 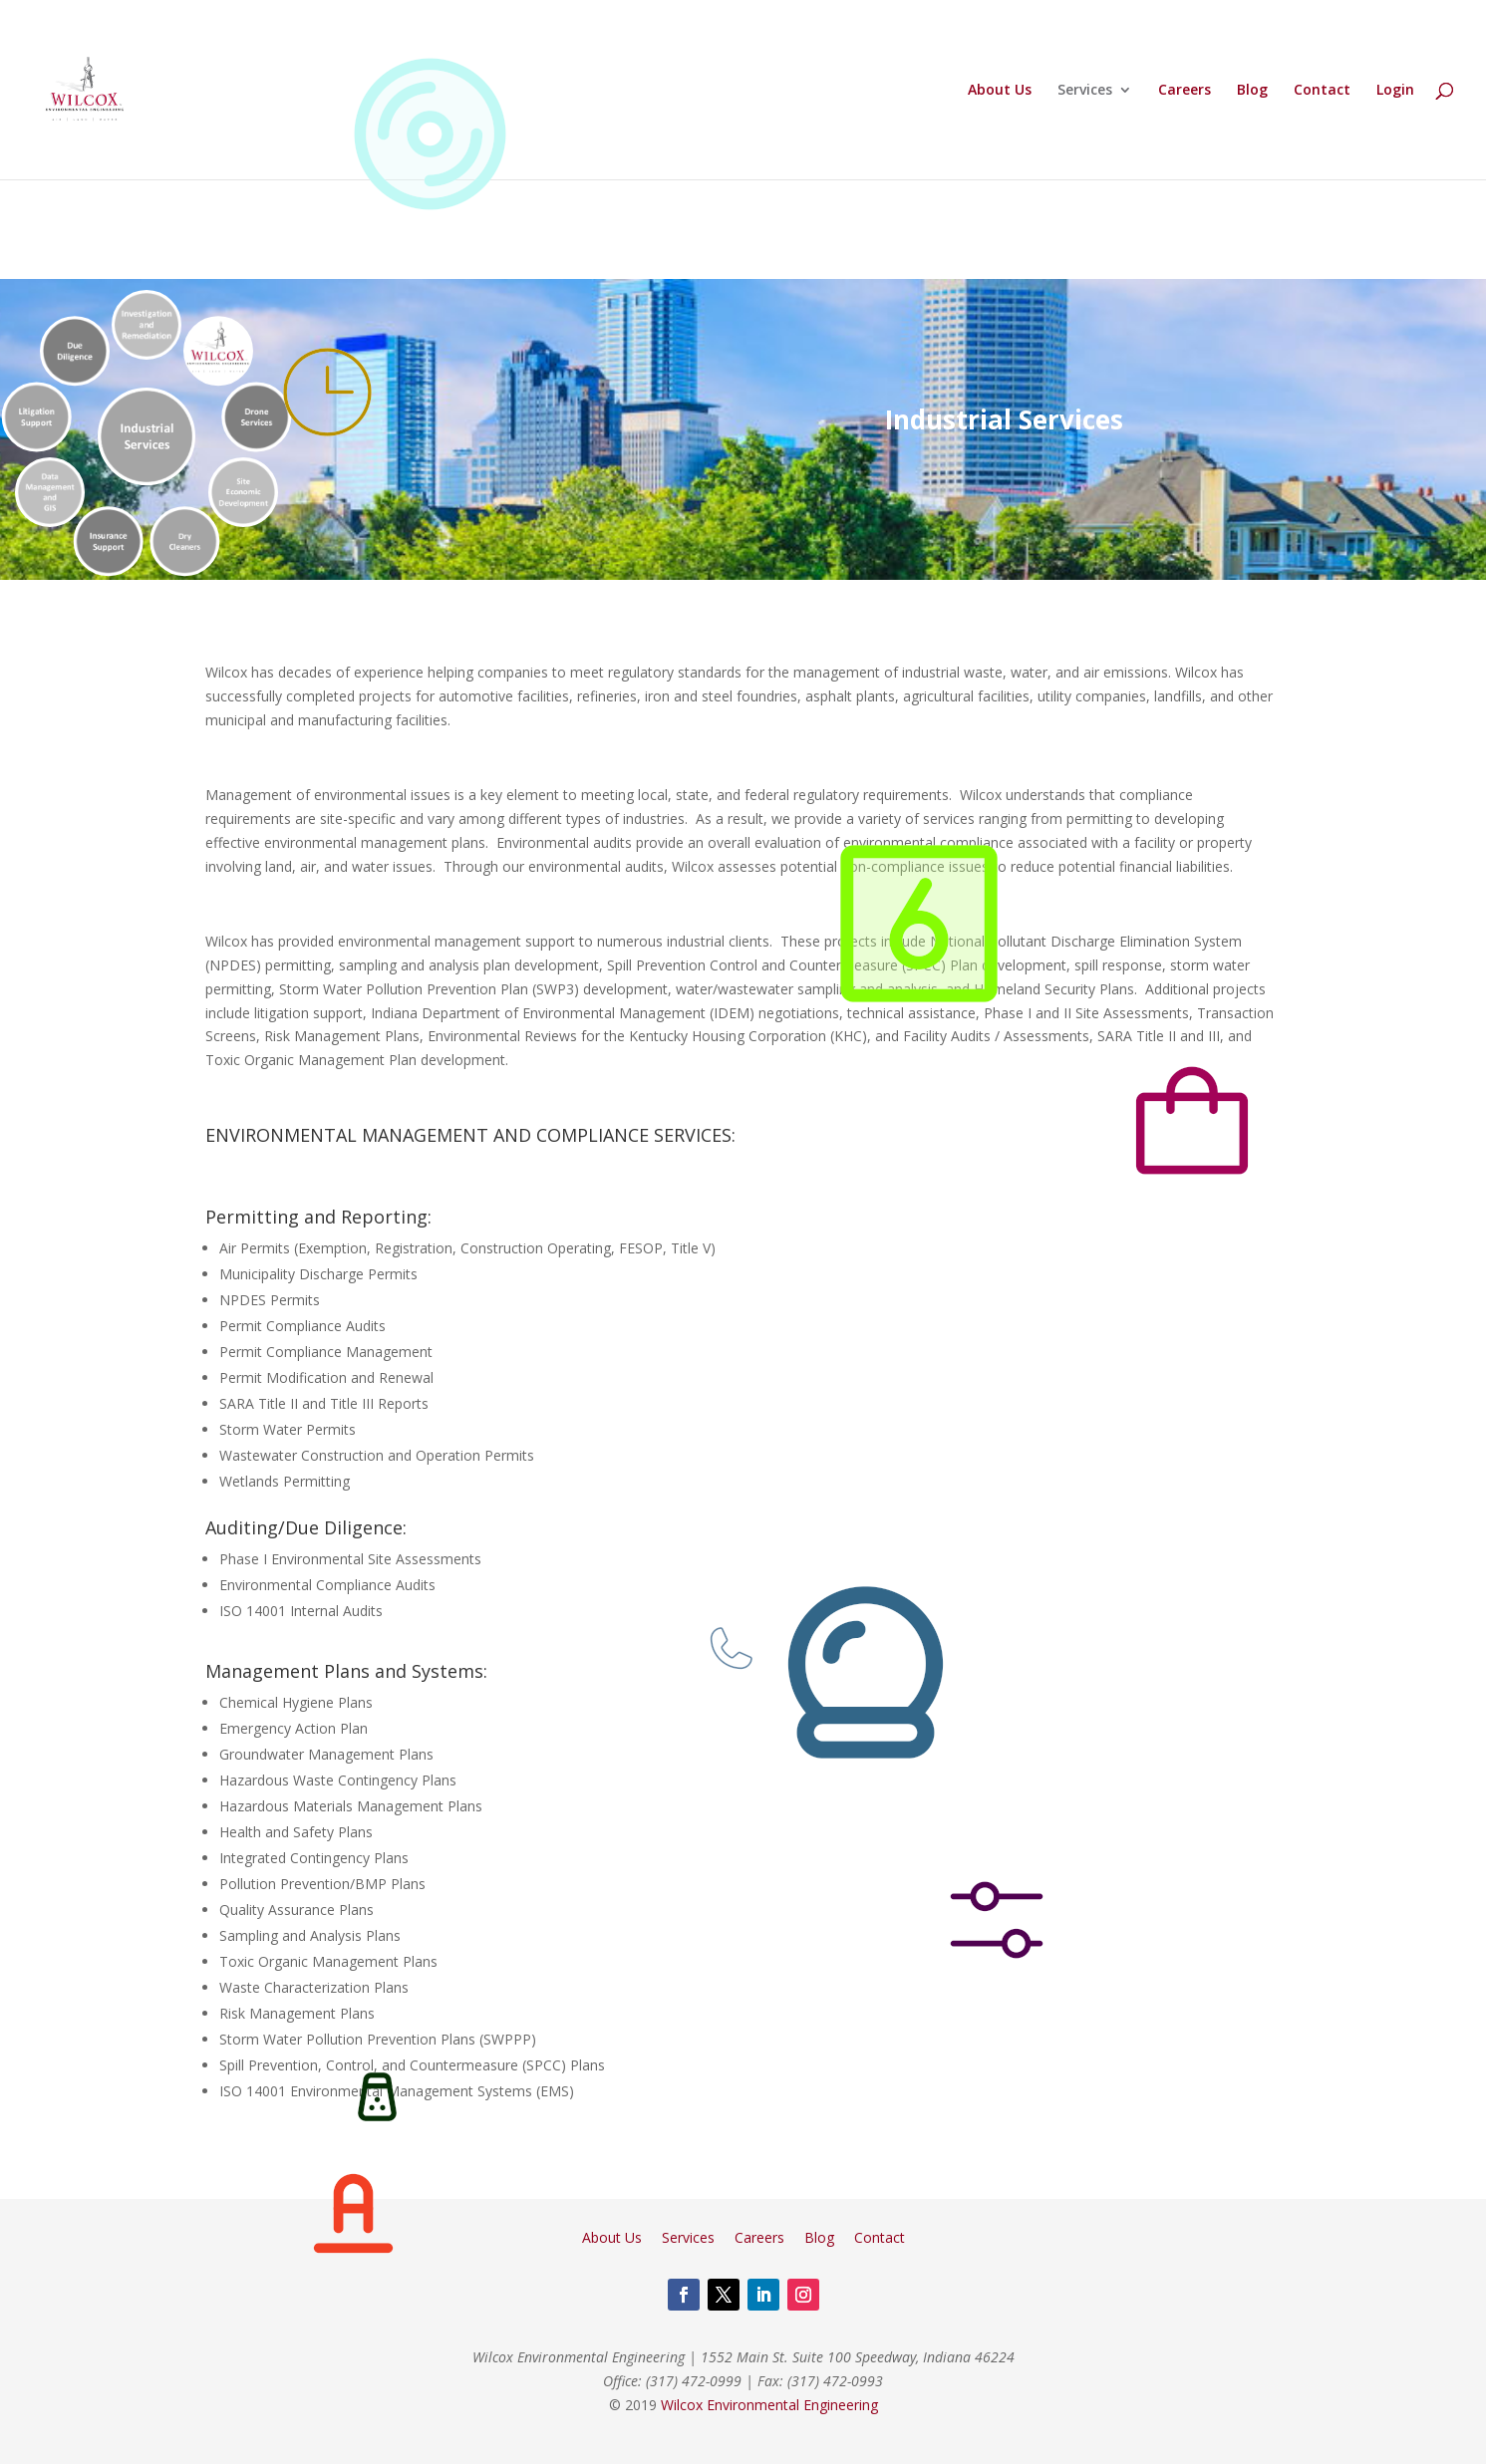 What do you see at coordinates (731, 1649) in the screenshot?
I see `make a phone call` at bounding box center [731, 1649].